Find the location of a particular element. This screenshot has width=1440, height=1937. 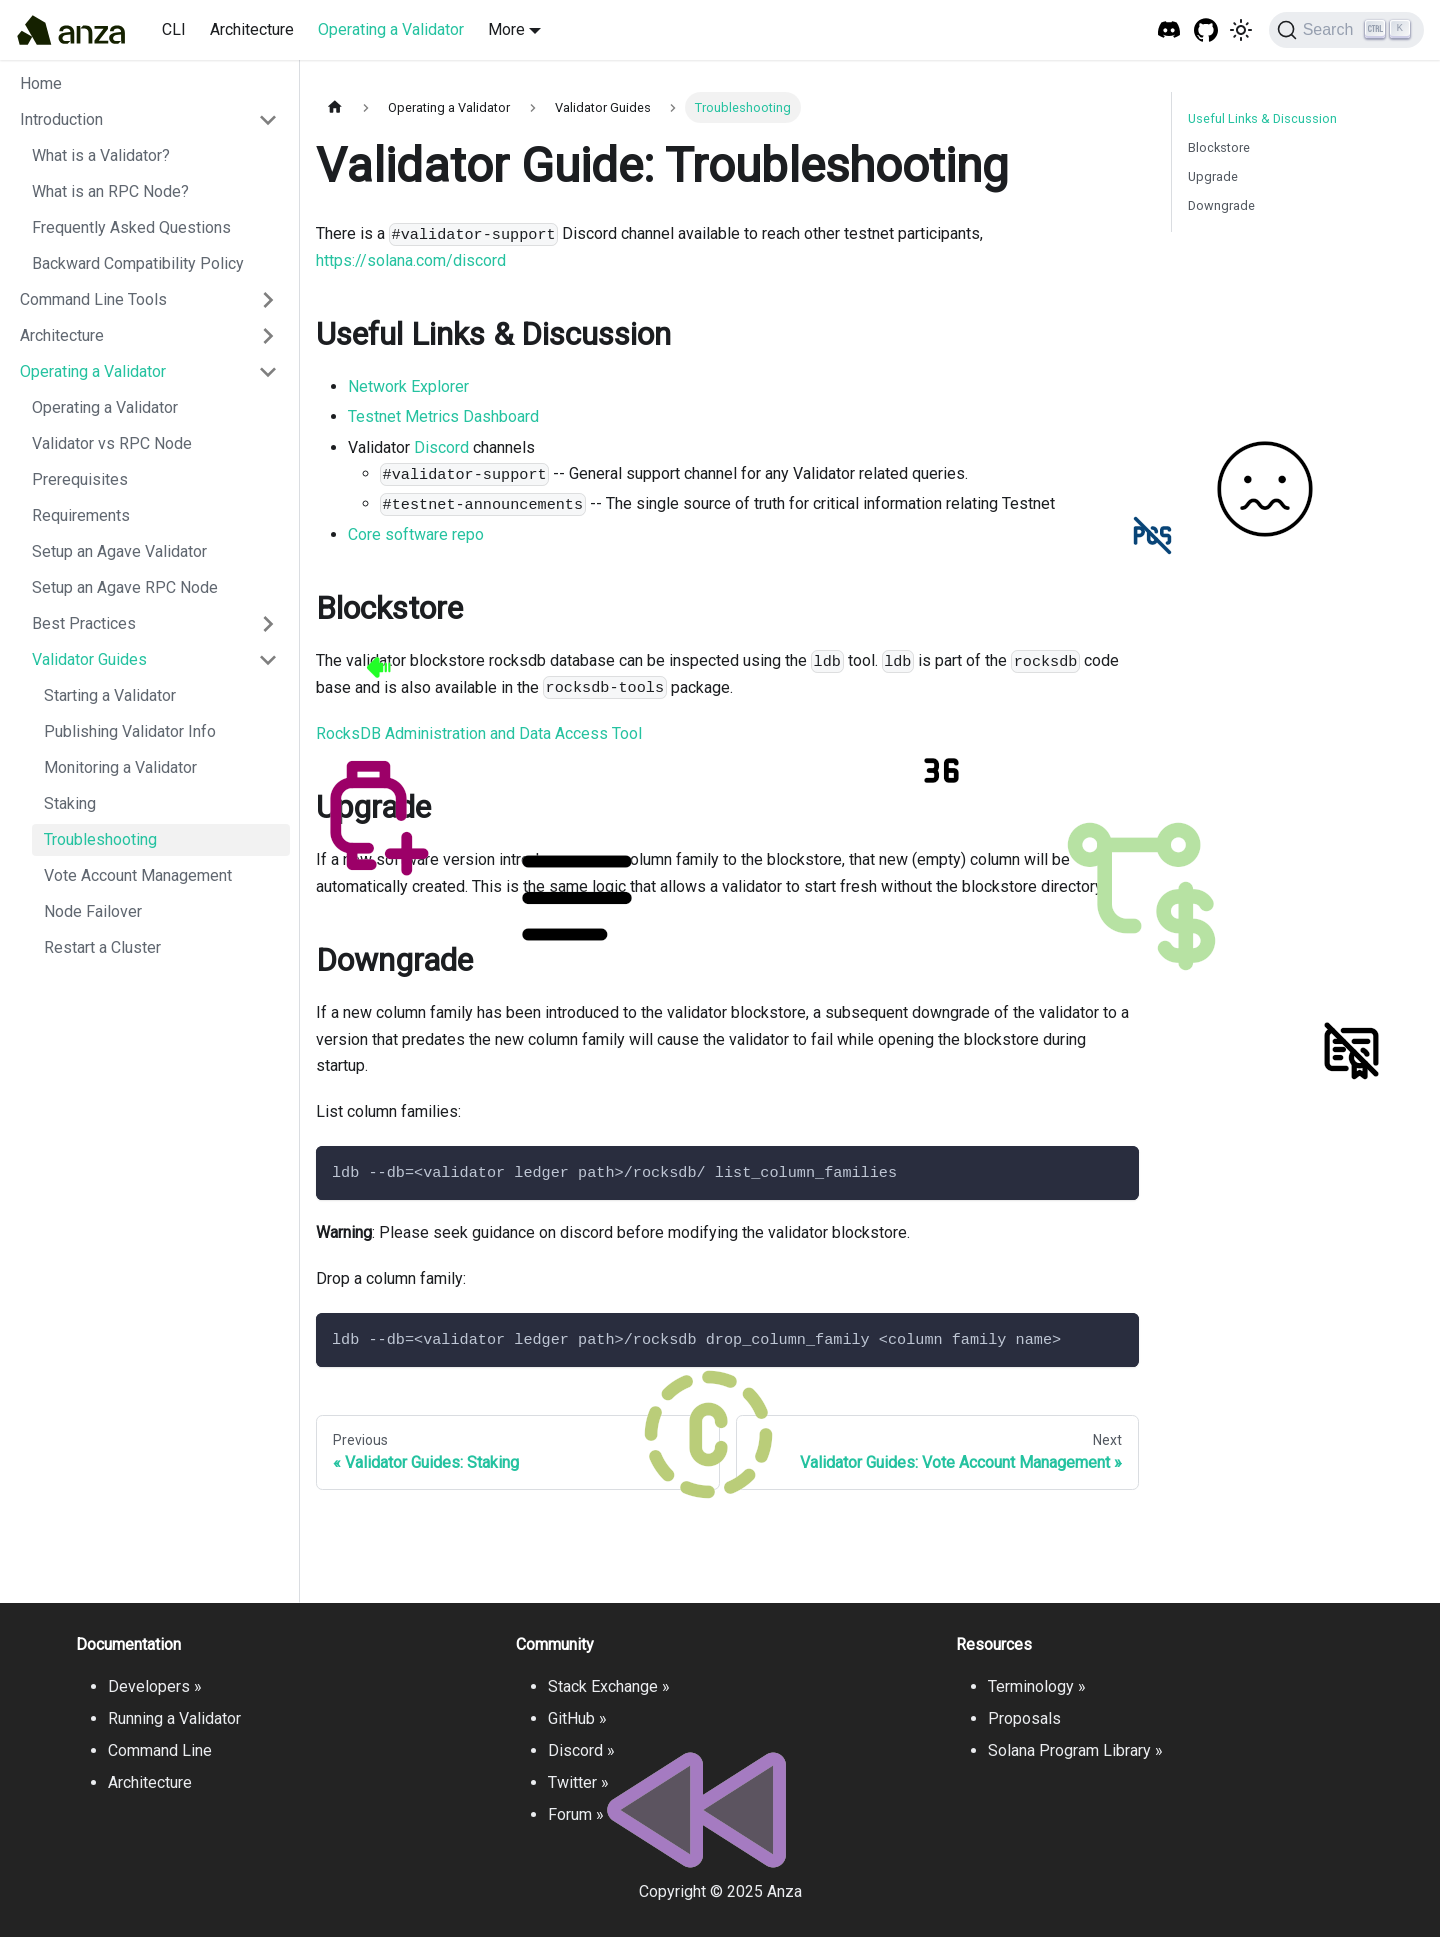

http post request disabled or unavailable is located at coordinates (1152, 535).